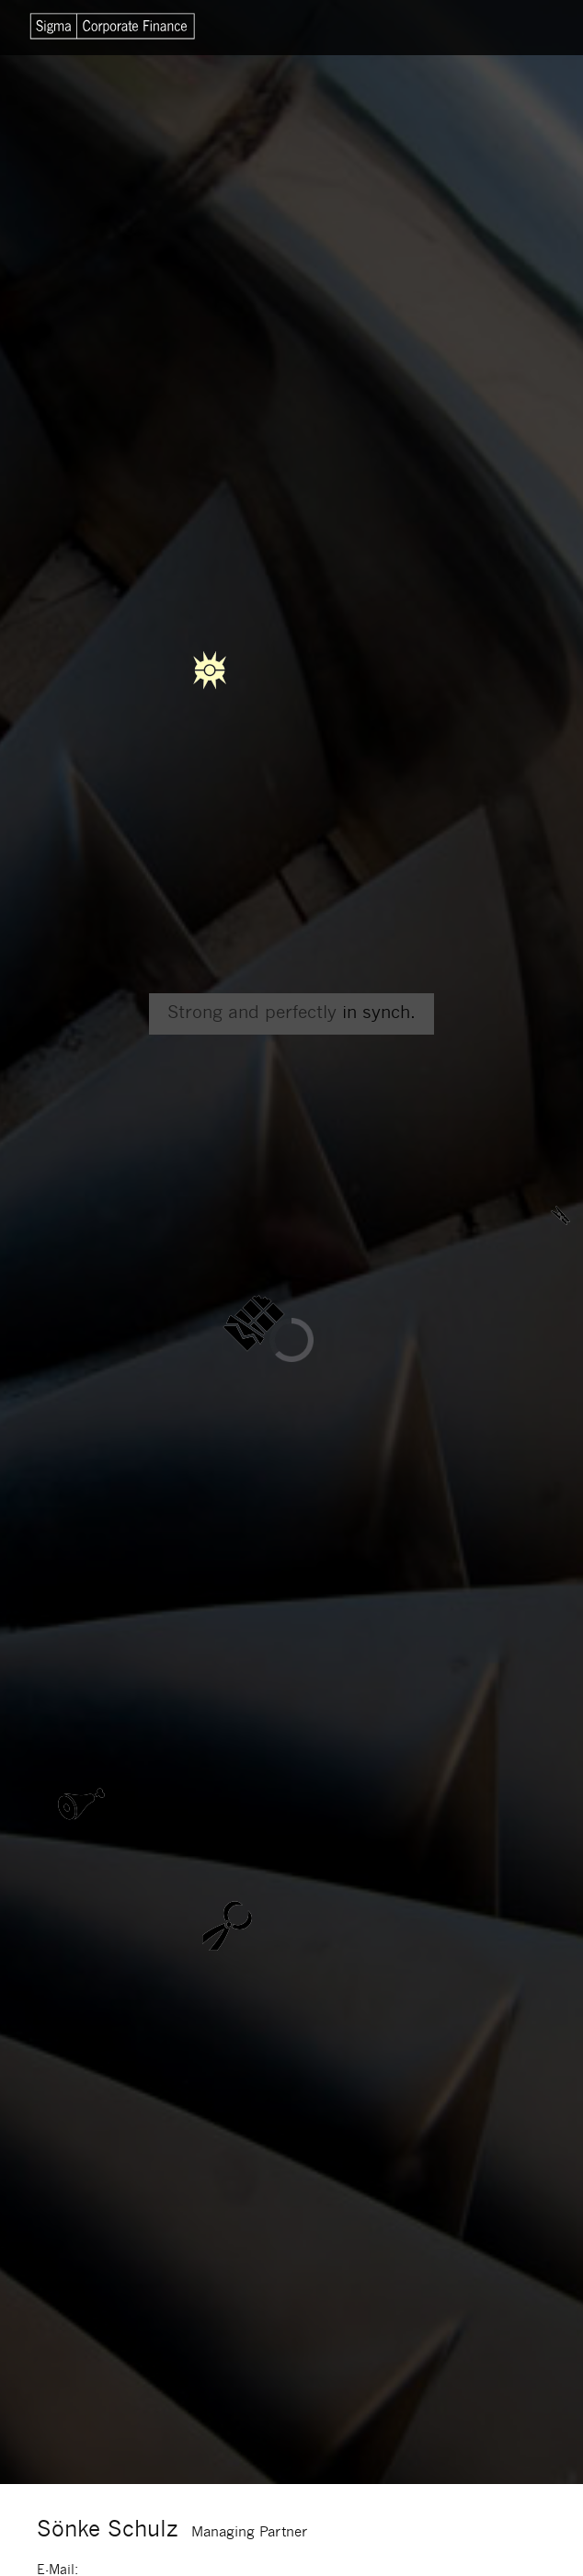 The width and height of the screenshot is (583, 2576). I want to click on food item in a game inventory, so click(81, 1803).